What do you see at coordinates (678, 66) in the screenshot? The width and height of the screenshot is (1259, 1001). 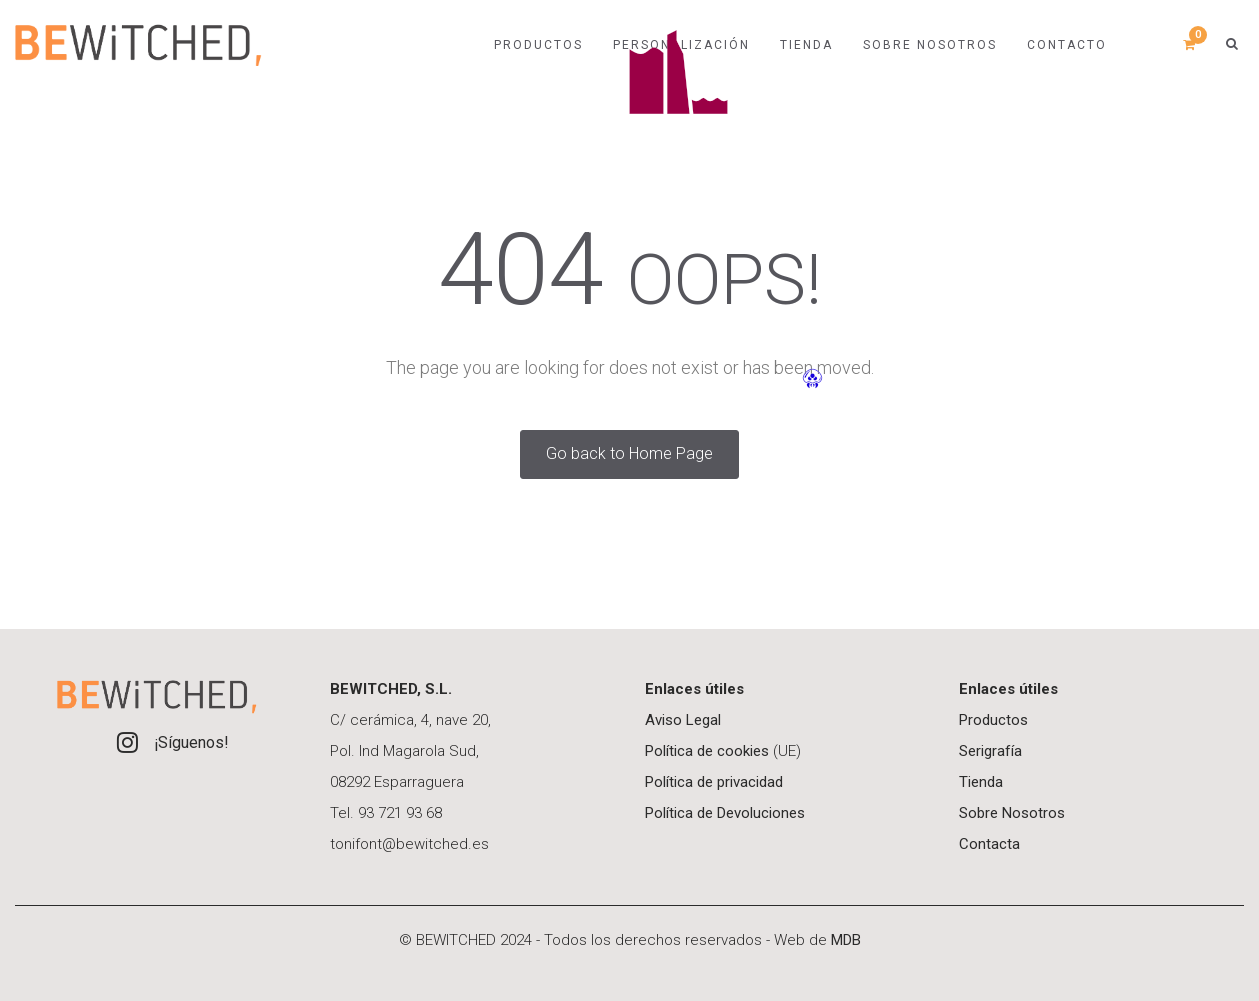 I see `dam or hydroelectric structure in a game interface` at bounding box center [678, 66].